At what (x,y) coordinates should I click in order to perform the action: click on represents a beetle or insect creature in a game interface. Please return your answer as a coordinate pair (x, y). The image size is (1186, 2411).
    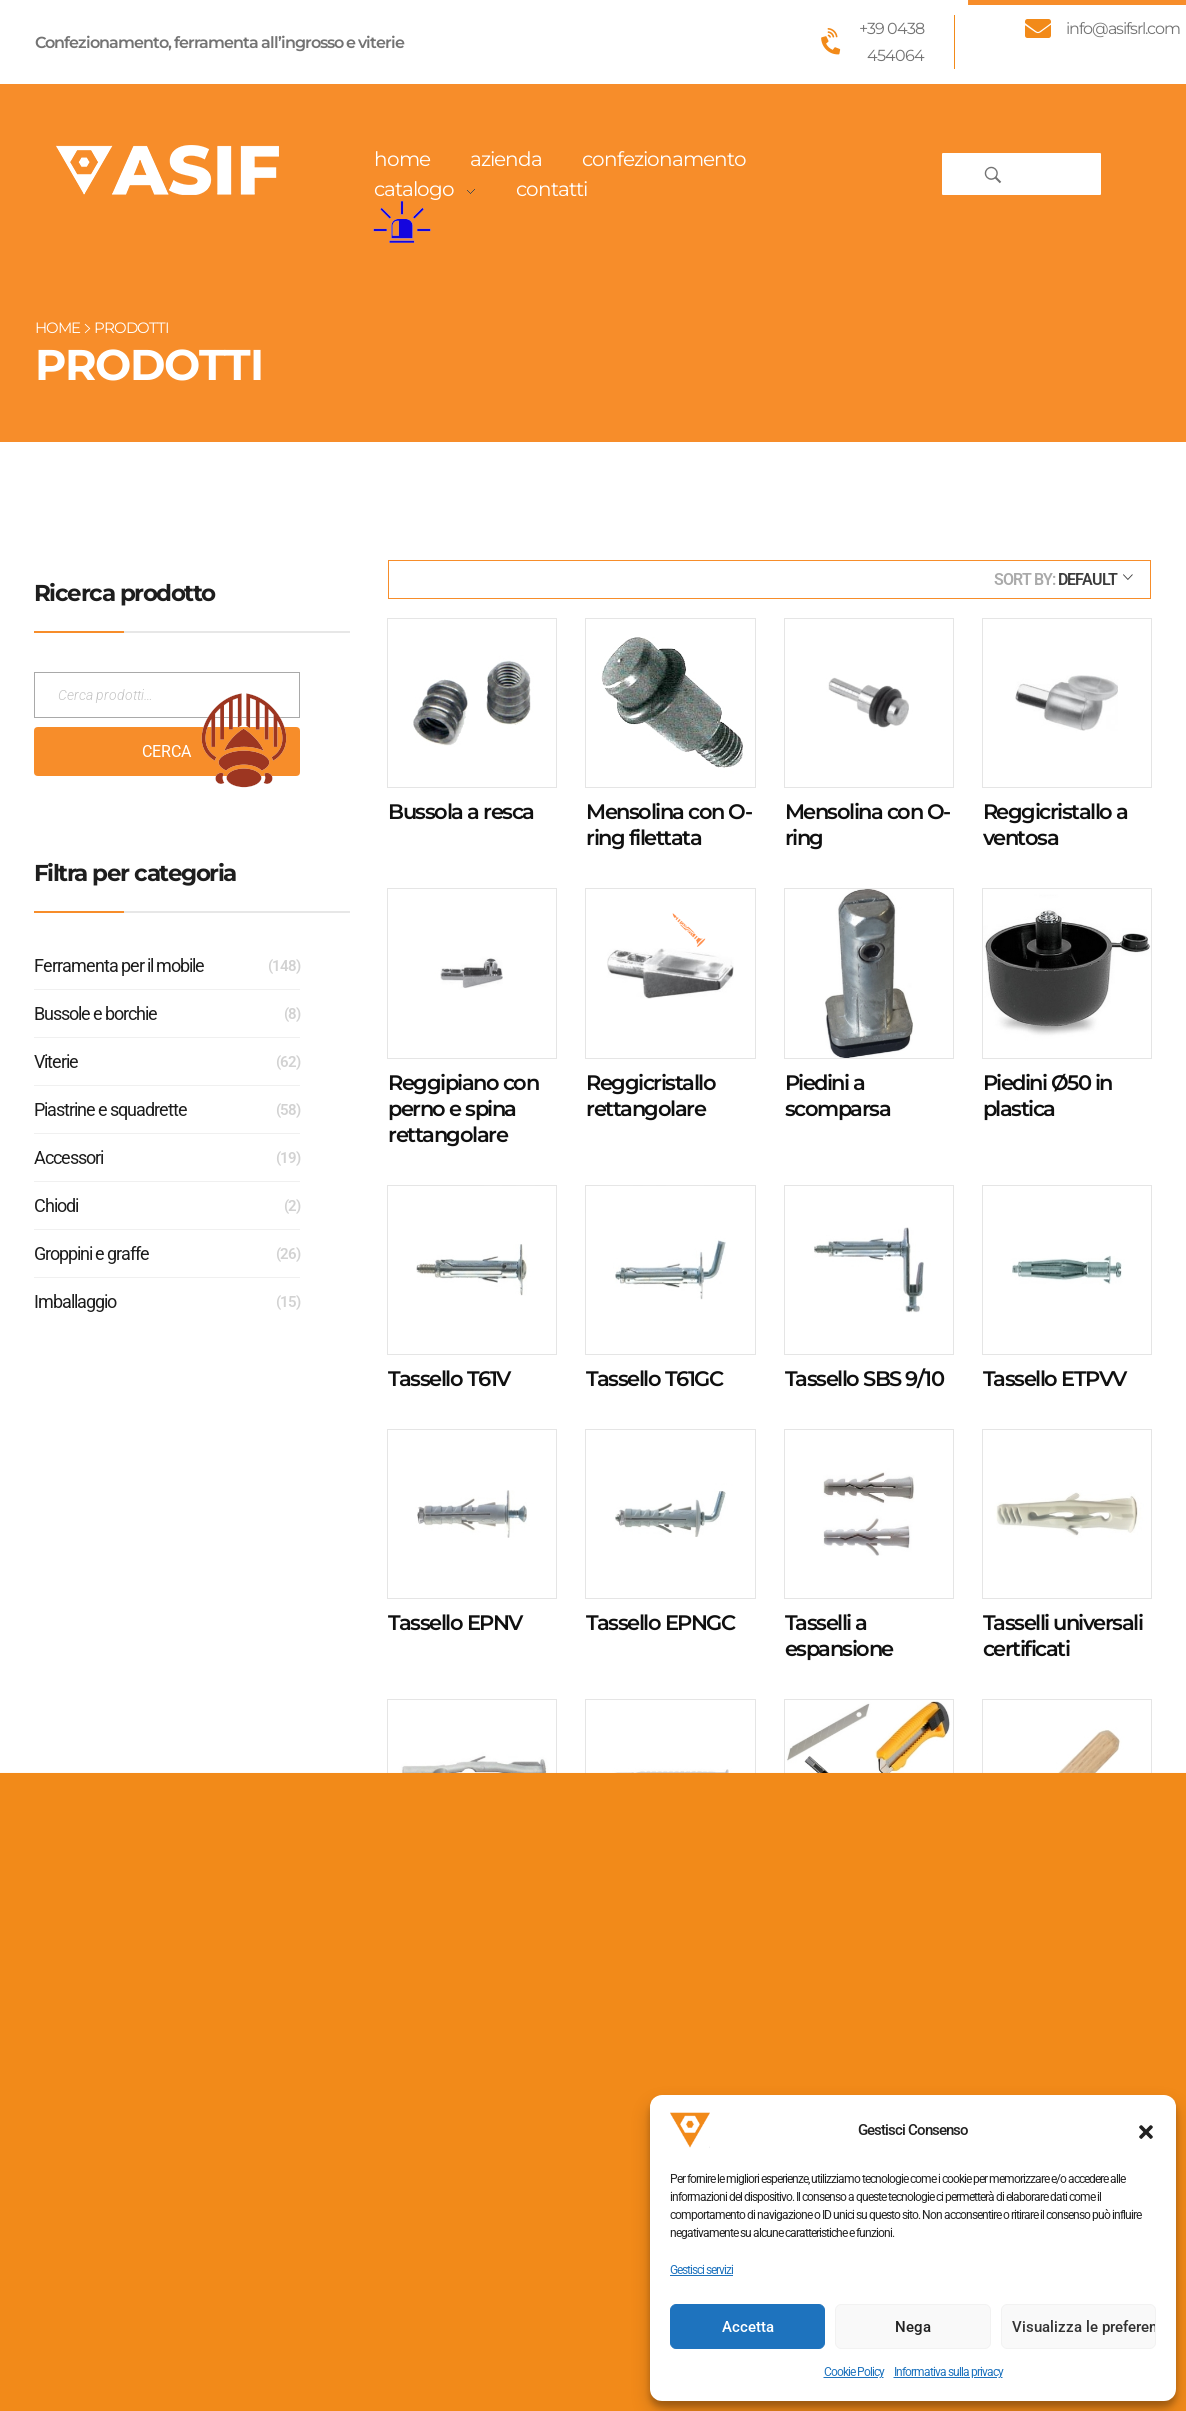
    Looking at the image, I should click on (243, 741).